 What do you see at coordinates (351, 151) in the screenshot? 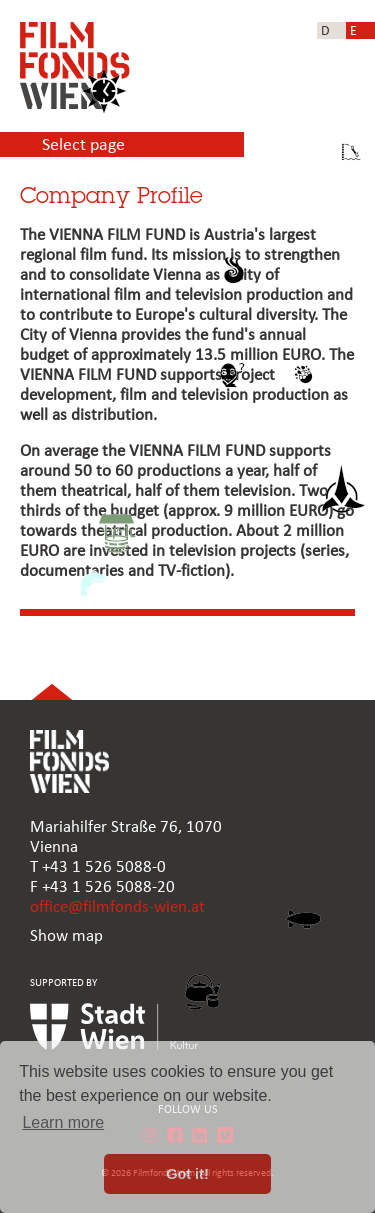
I see `access swimming pool or diving activities` at bounding box center [351, 151].